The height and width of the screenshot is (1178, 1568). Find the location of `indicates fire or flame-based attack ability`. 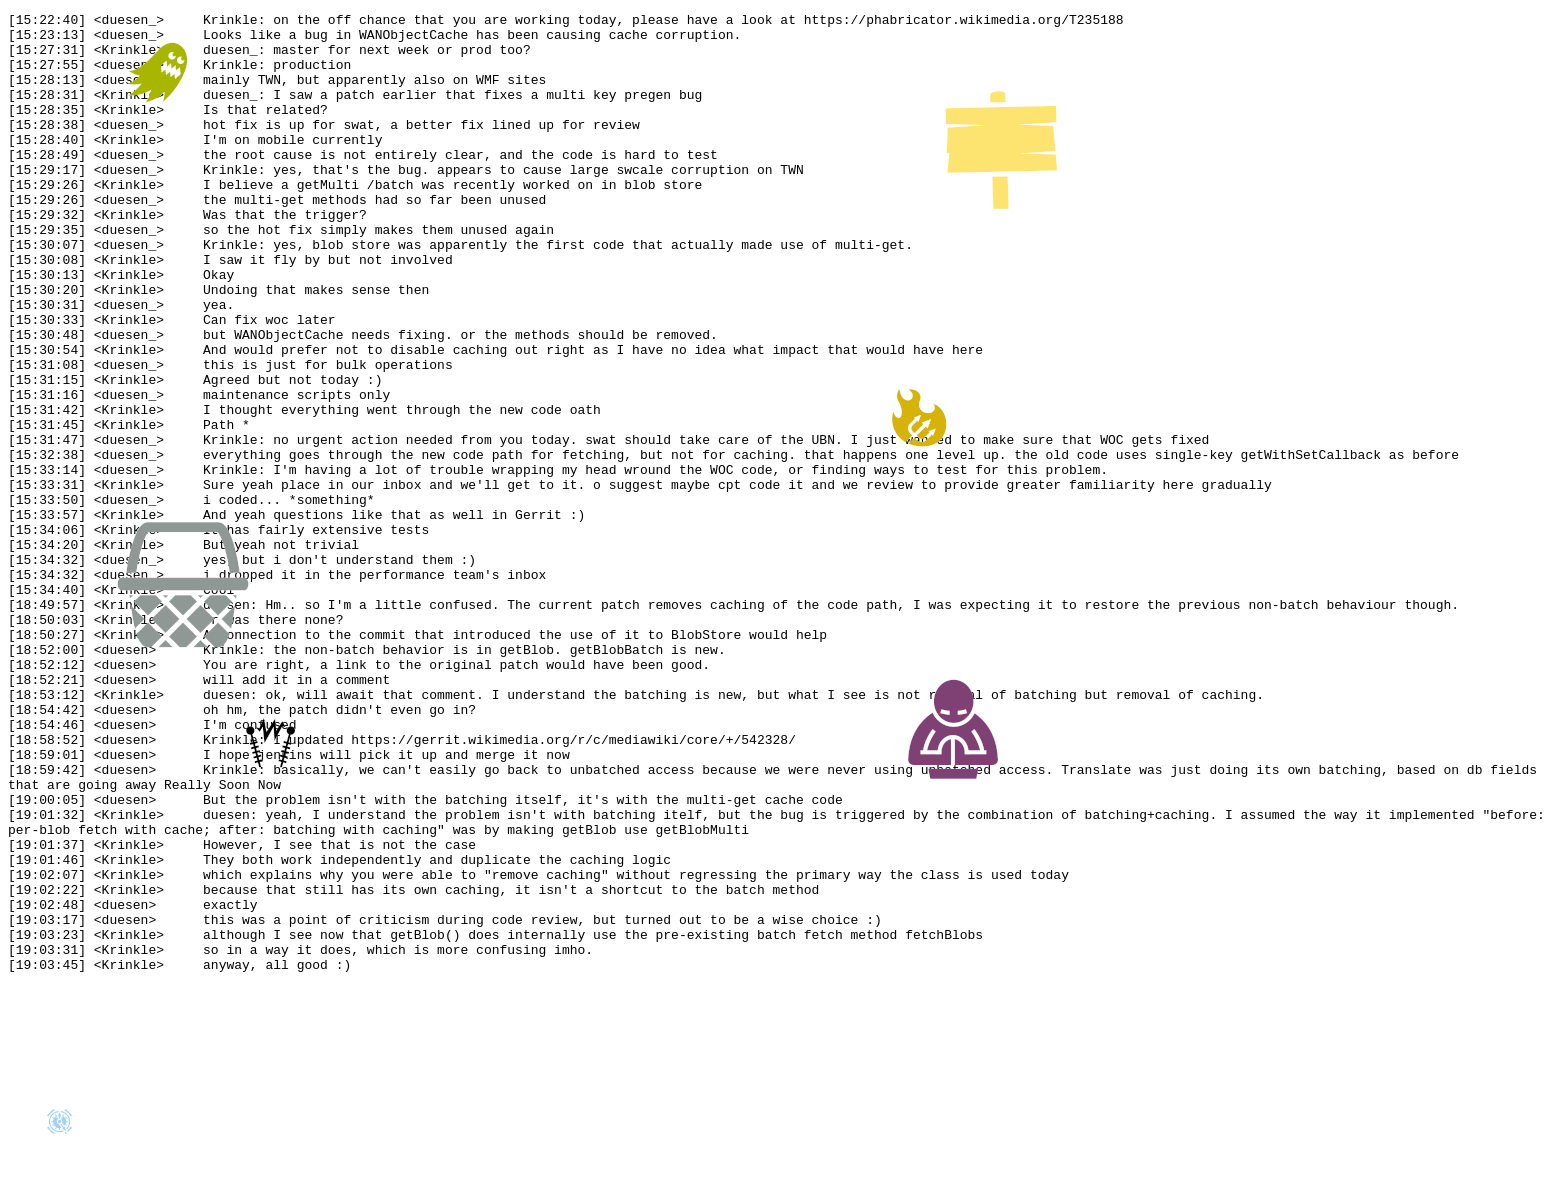

indicates fire or flame-based attack ability is located at coordinates (918, 418).